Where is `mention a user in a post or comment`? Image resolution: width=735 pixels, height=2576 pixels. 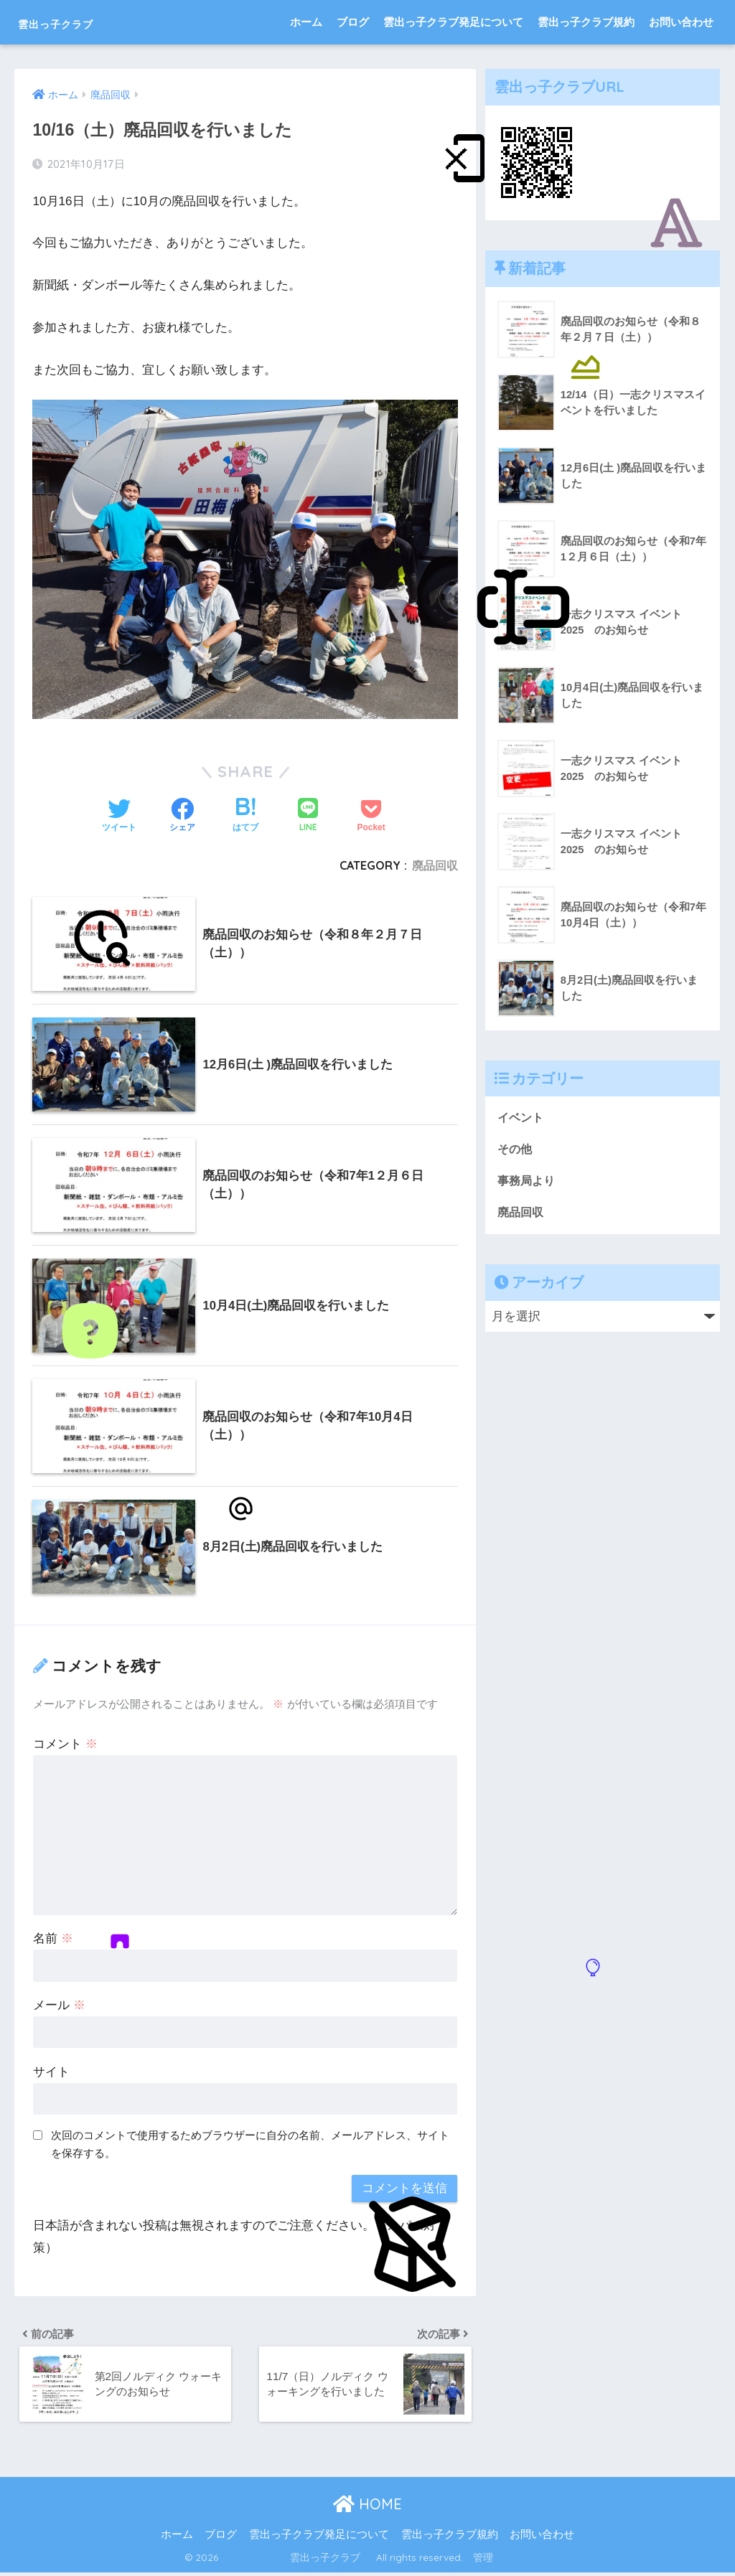
mention a user in a post or comment is located at coordinates (240, 1508).